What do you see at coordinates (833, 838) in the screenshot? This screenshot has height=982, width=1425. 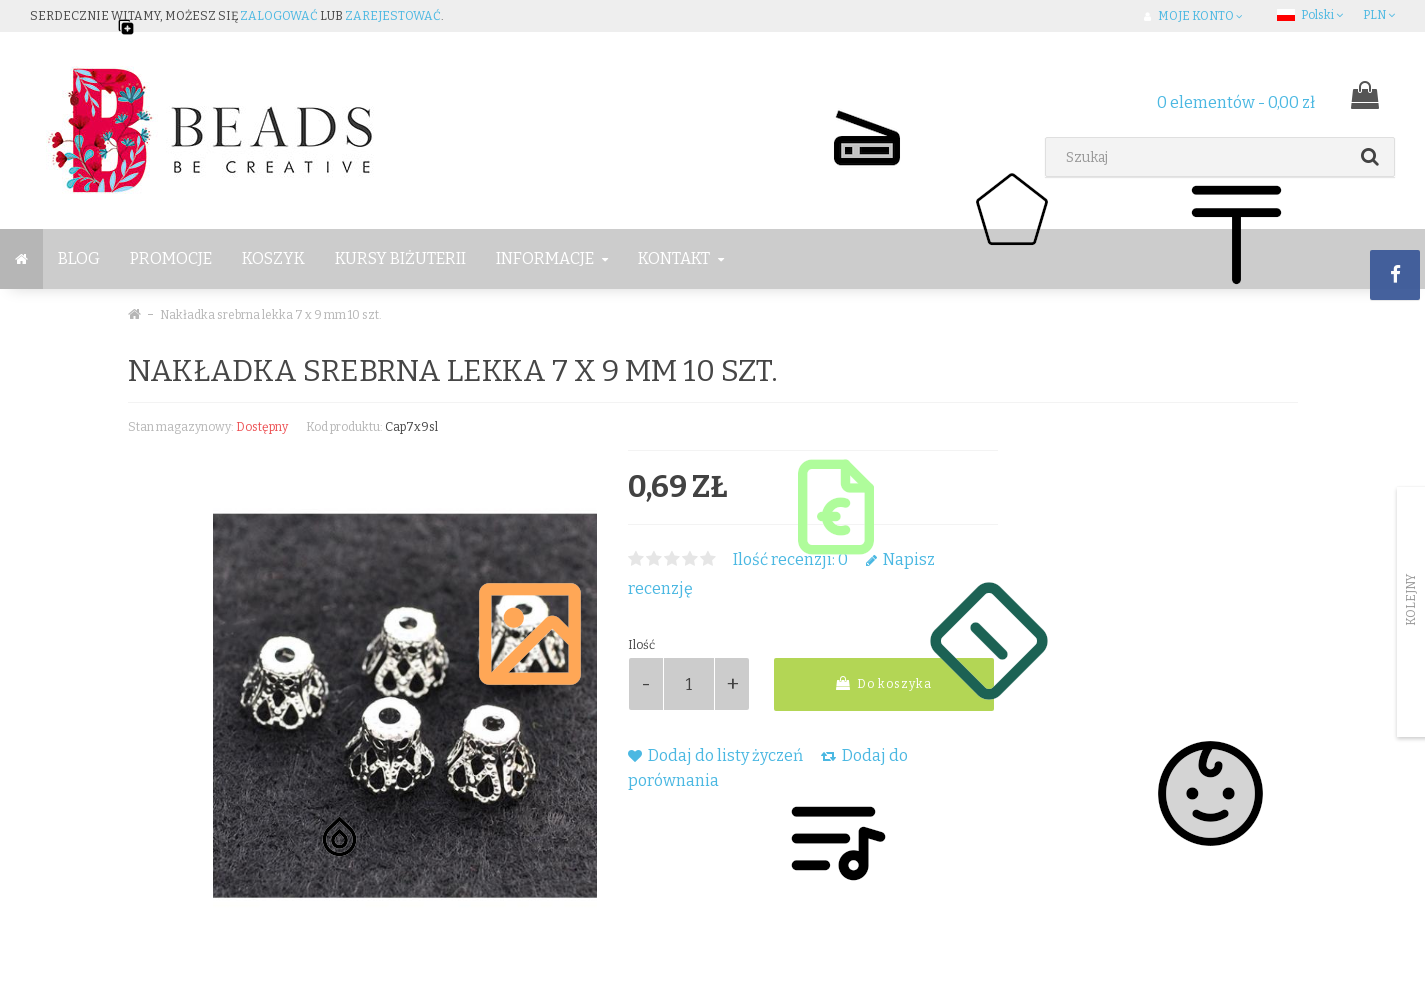 I see `view your playlist` at bounding box center [833, 838].